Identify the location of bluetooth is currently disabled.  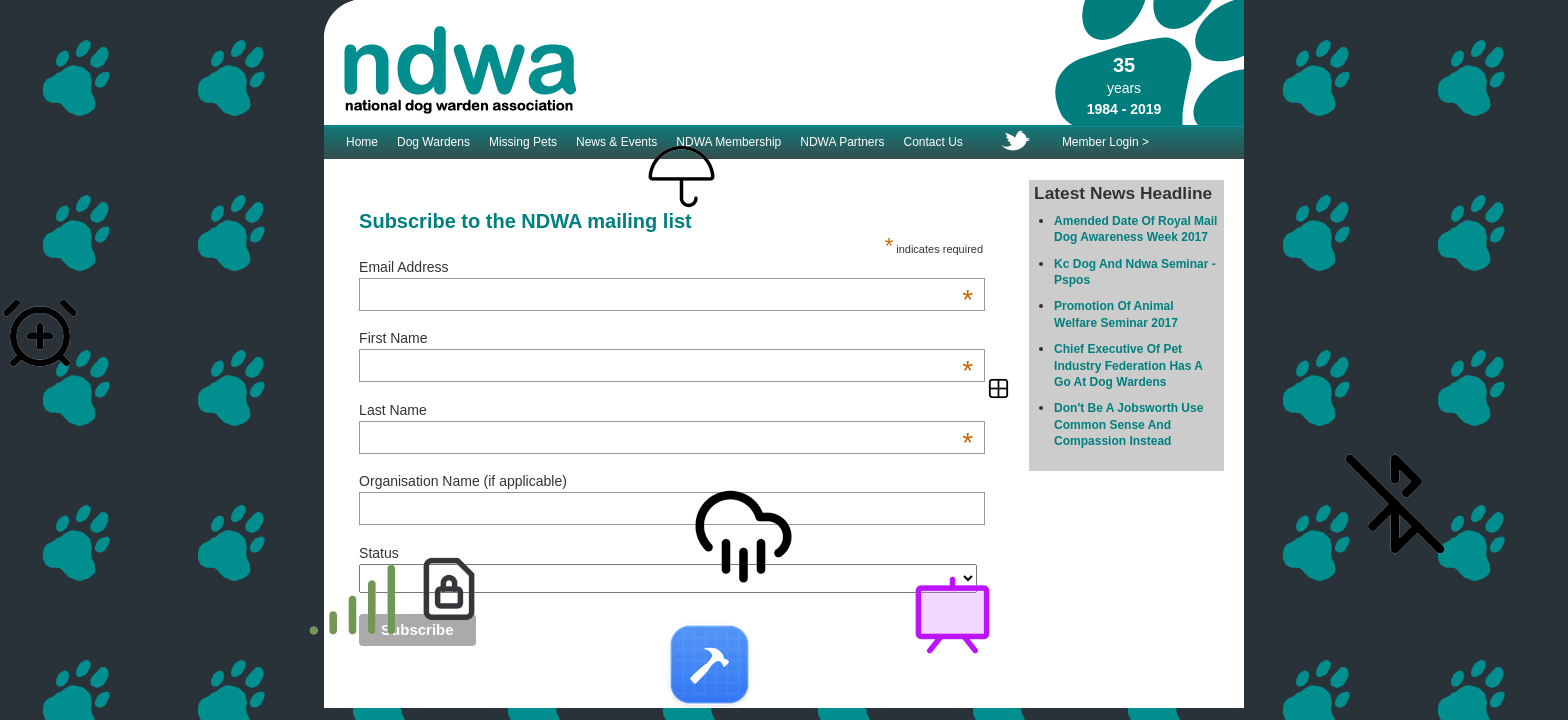
(1395, 504).